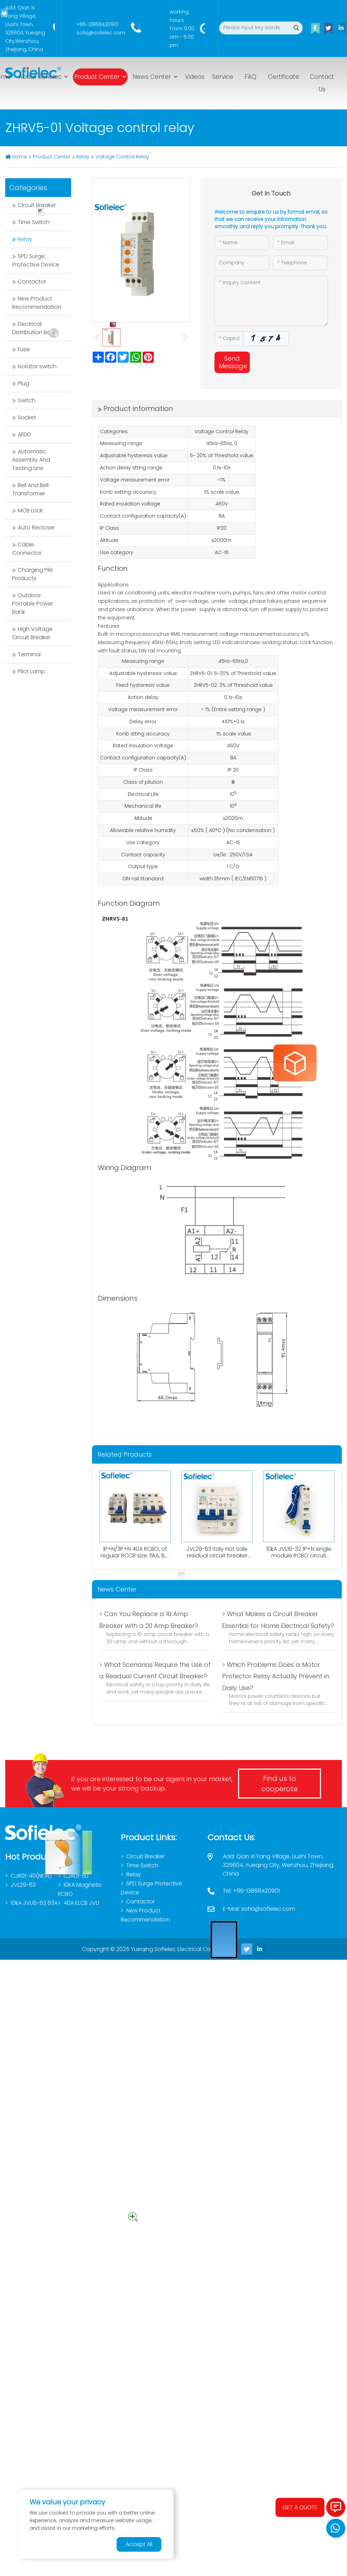  I want to click on python bytecode file (.pyc), so click(40, 211).